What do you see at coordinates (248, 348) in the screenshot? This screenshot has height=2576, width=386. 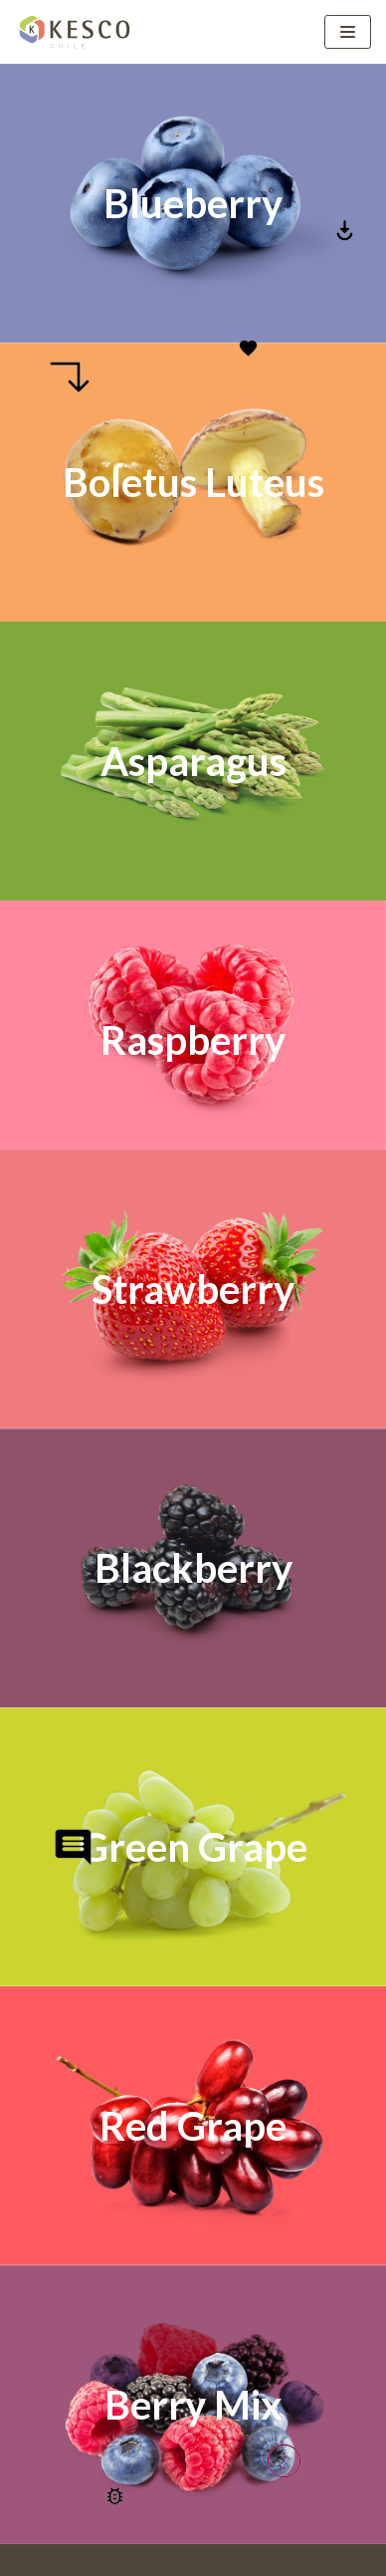 I see `add to favorites` at bounding box center [248, 348].